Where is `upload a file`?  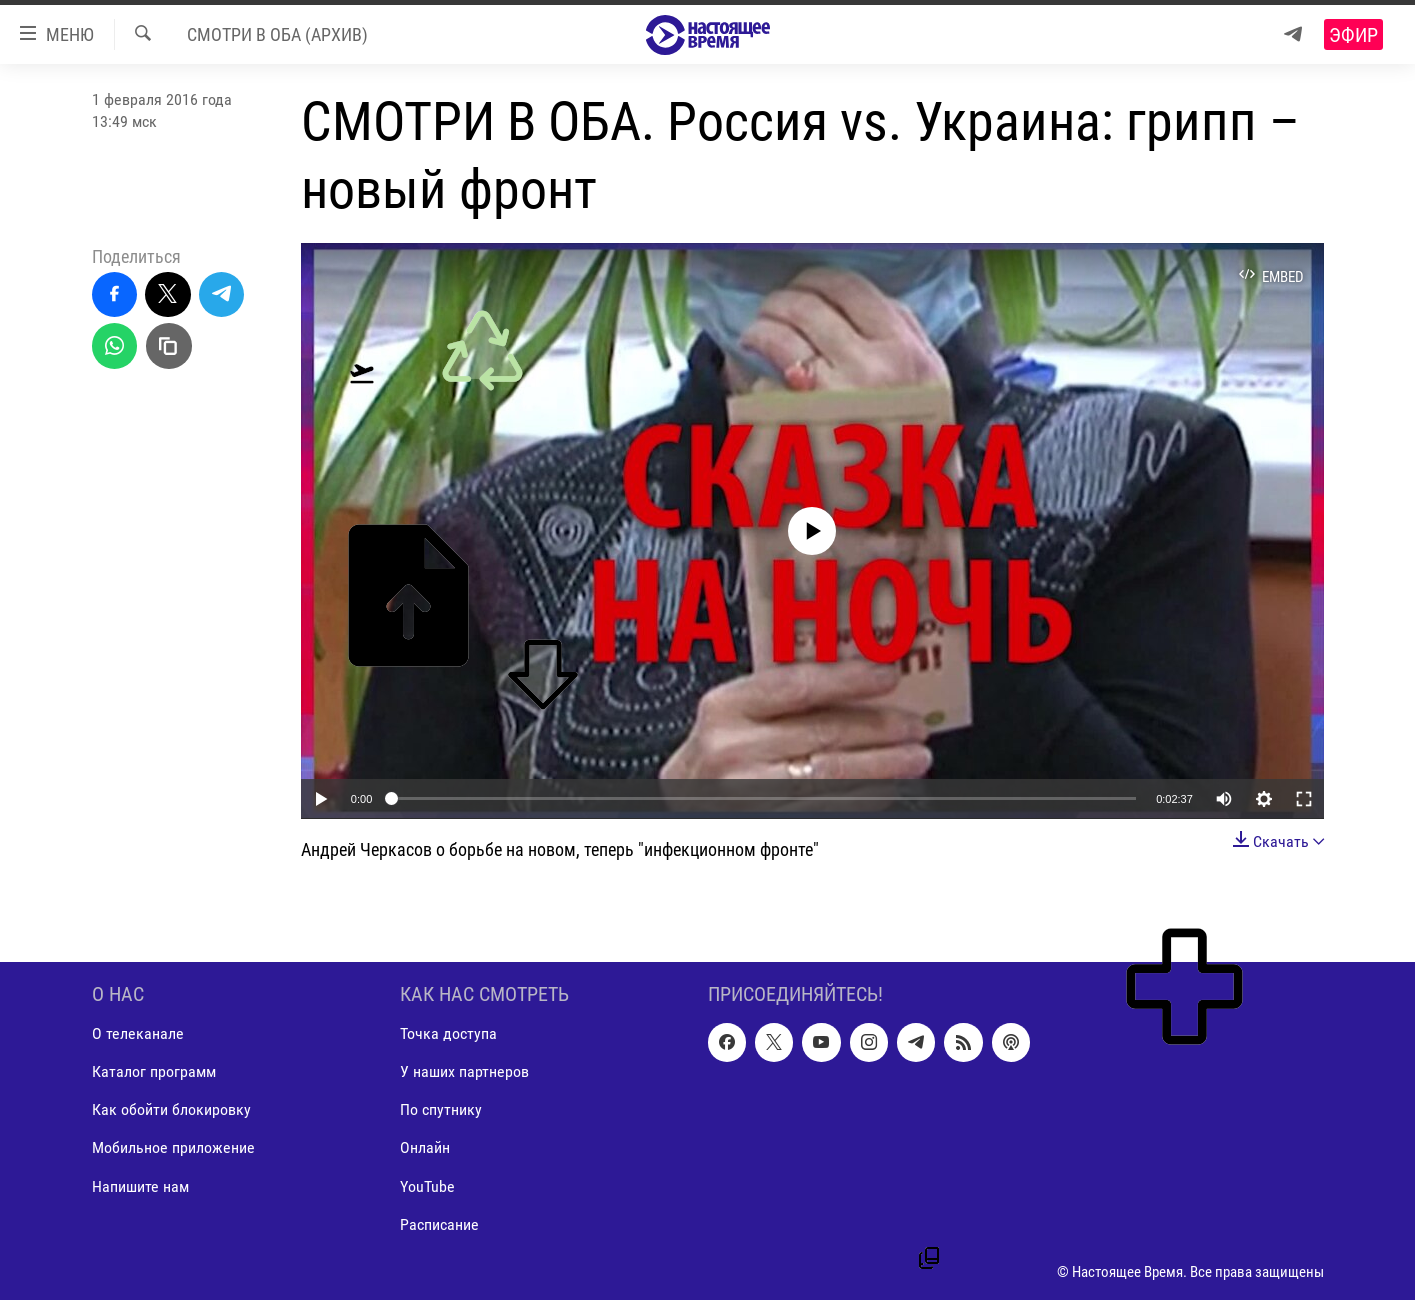 upload a file is located at coordinates (408, 595).